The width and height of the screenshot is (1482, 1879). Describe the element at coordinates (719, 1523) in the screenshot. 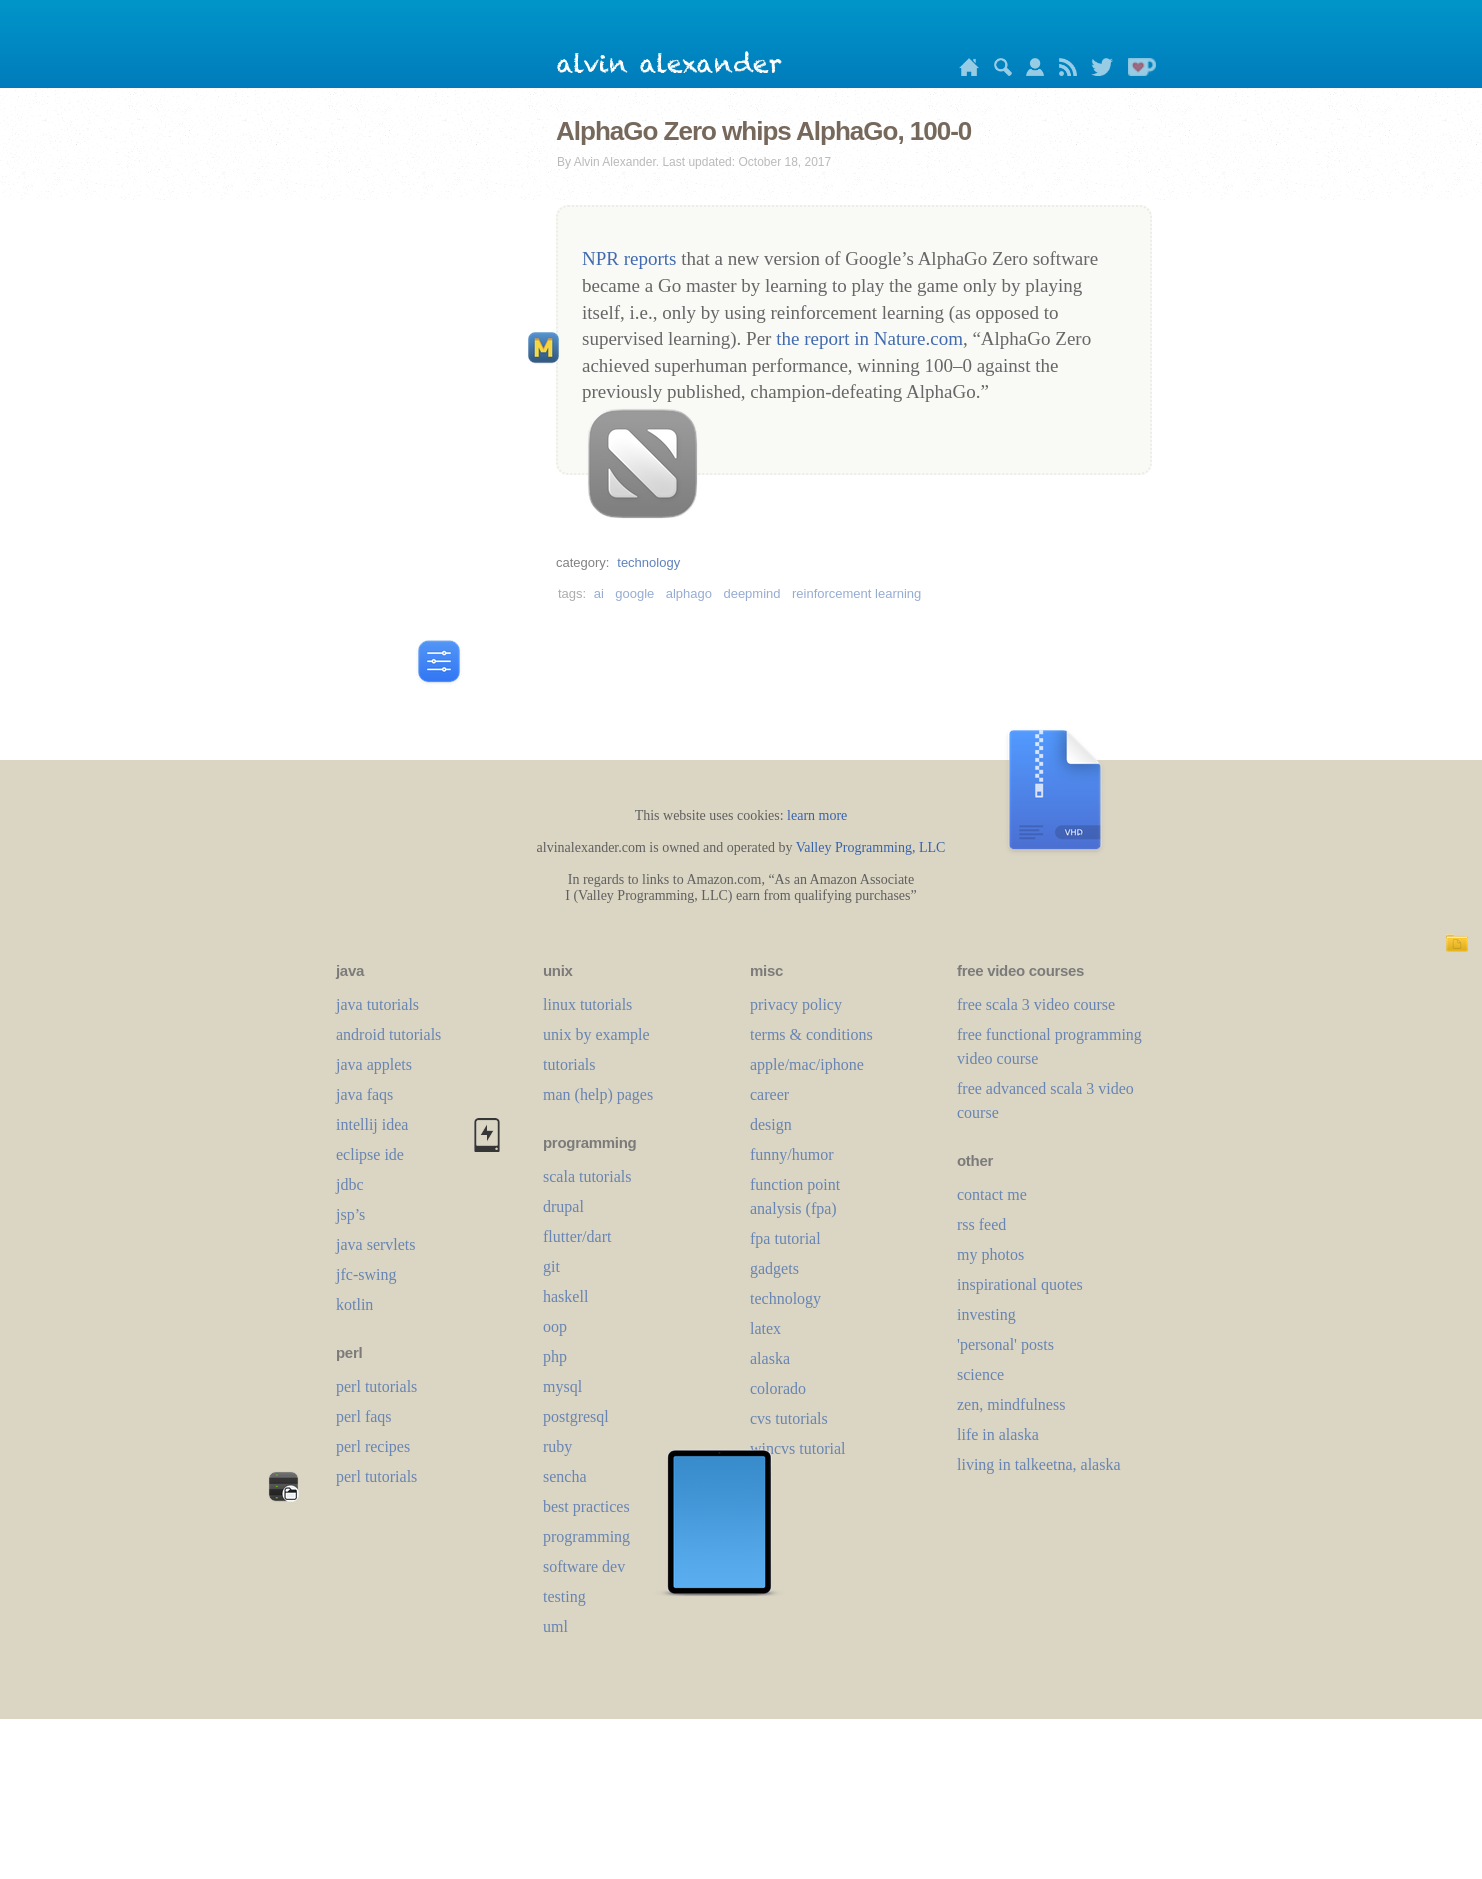

I see `iPad Air device in connected devices list` at that location.